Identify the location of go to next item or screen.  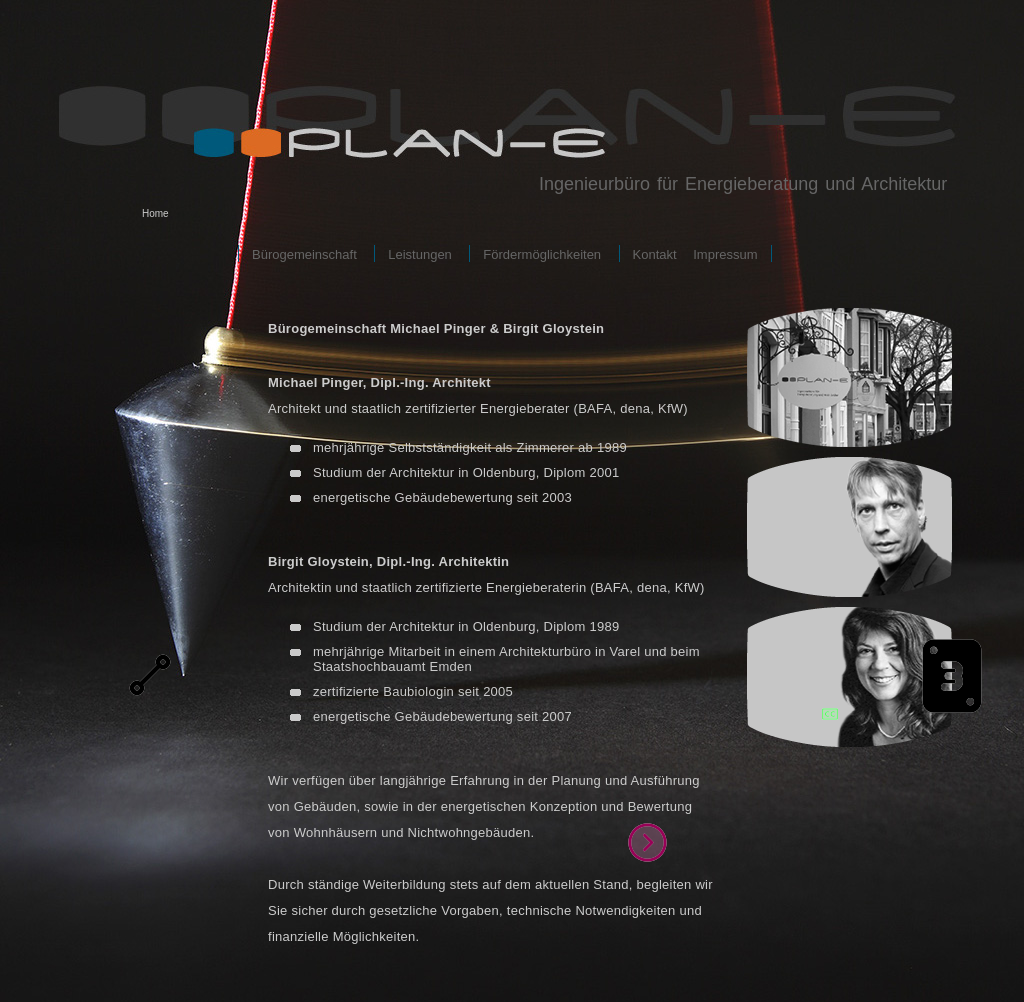
(647, 842).